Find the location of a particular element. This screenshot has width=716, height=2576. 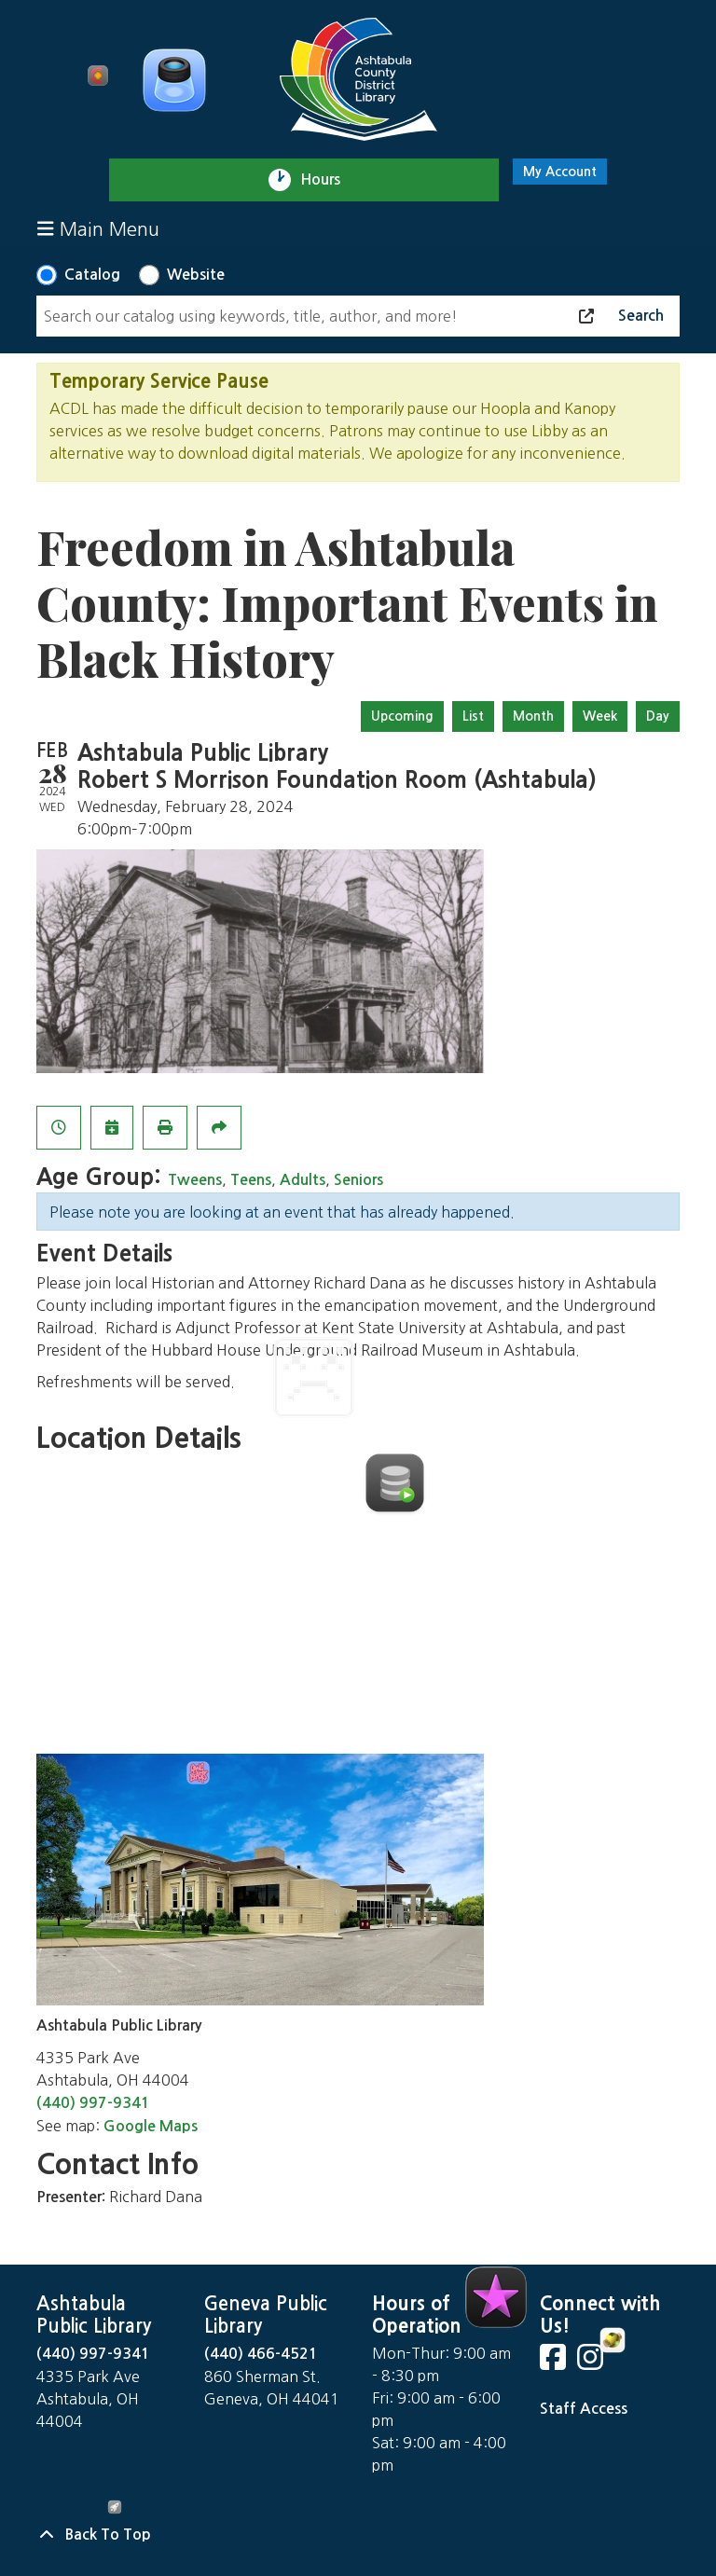

system crash or error report notification is located at coordinates (313, 1377).